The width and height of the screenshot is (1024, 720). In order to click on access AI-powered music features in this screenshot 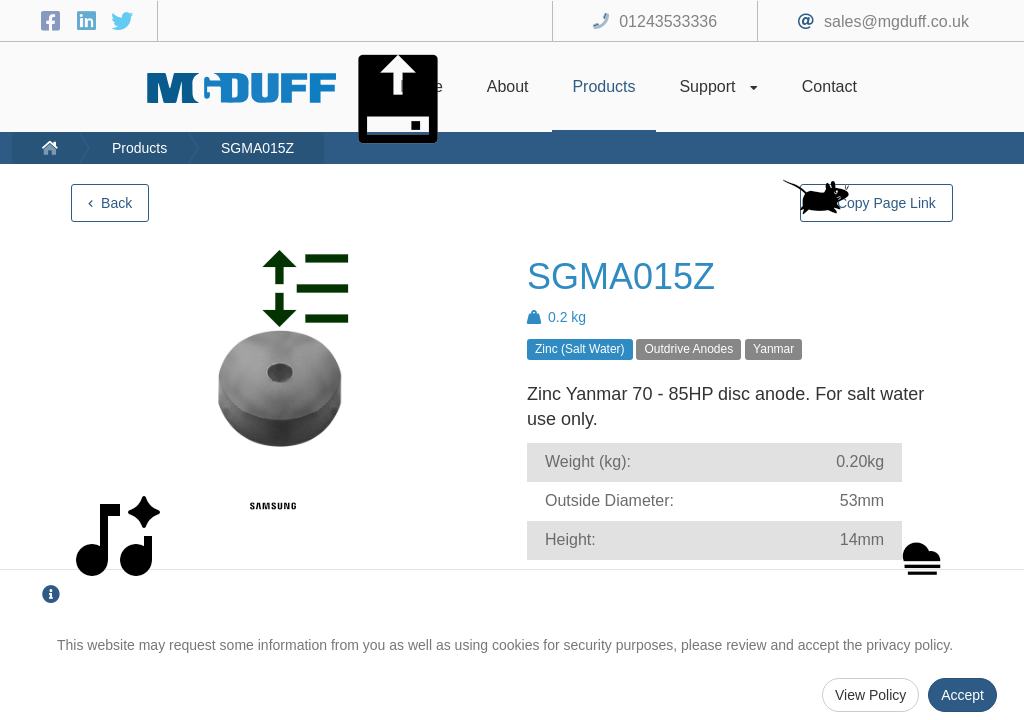, I will do `click(120, 540)`.